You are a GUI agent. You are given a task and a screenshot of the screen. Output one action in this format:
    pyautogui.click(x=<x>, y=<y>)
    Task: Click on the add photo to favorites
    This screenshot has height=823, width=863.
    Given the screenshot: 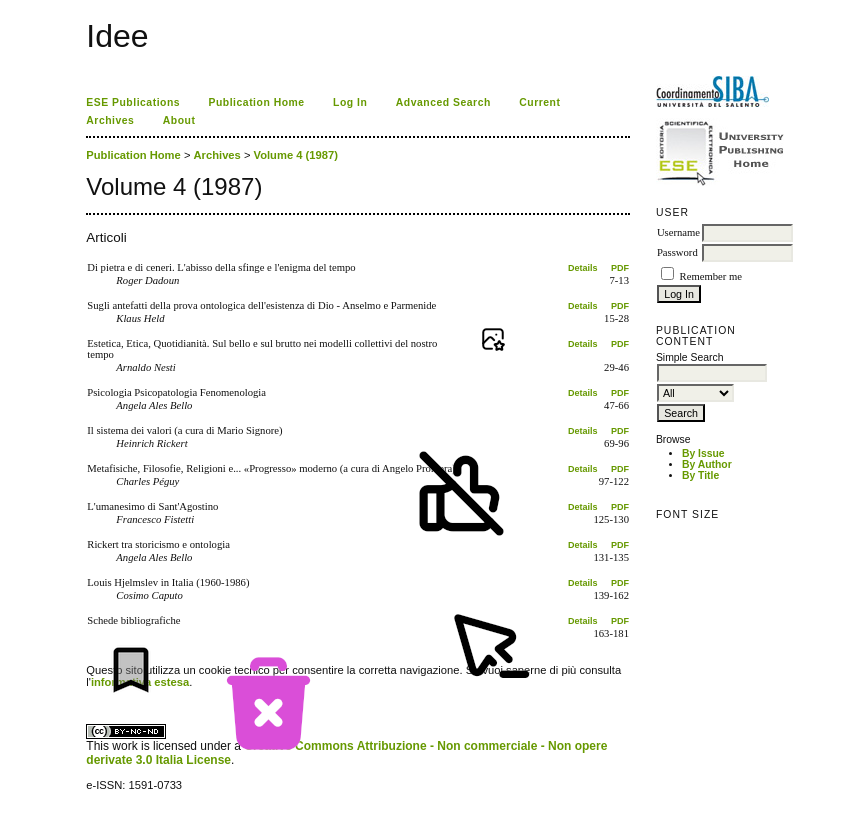 What is the action you would take?
    pyautogui.click(x=493, y=339)
    